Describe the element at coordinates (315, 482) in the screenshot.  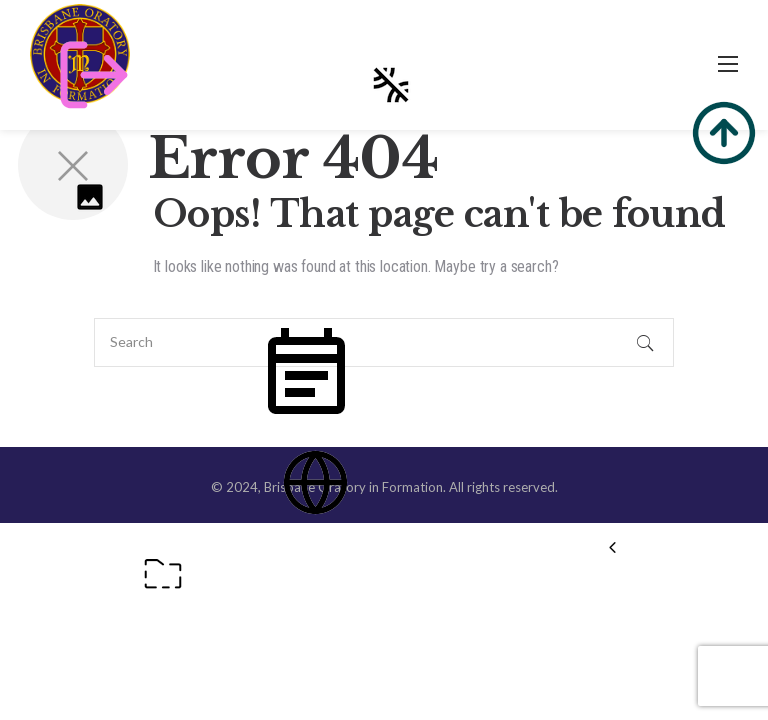
I see `switch to a different language or region` at that location.